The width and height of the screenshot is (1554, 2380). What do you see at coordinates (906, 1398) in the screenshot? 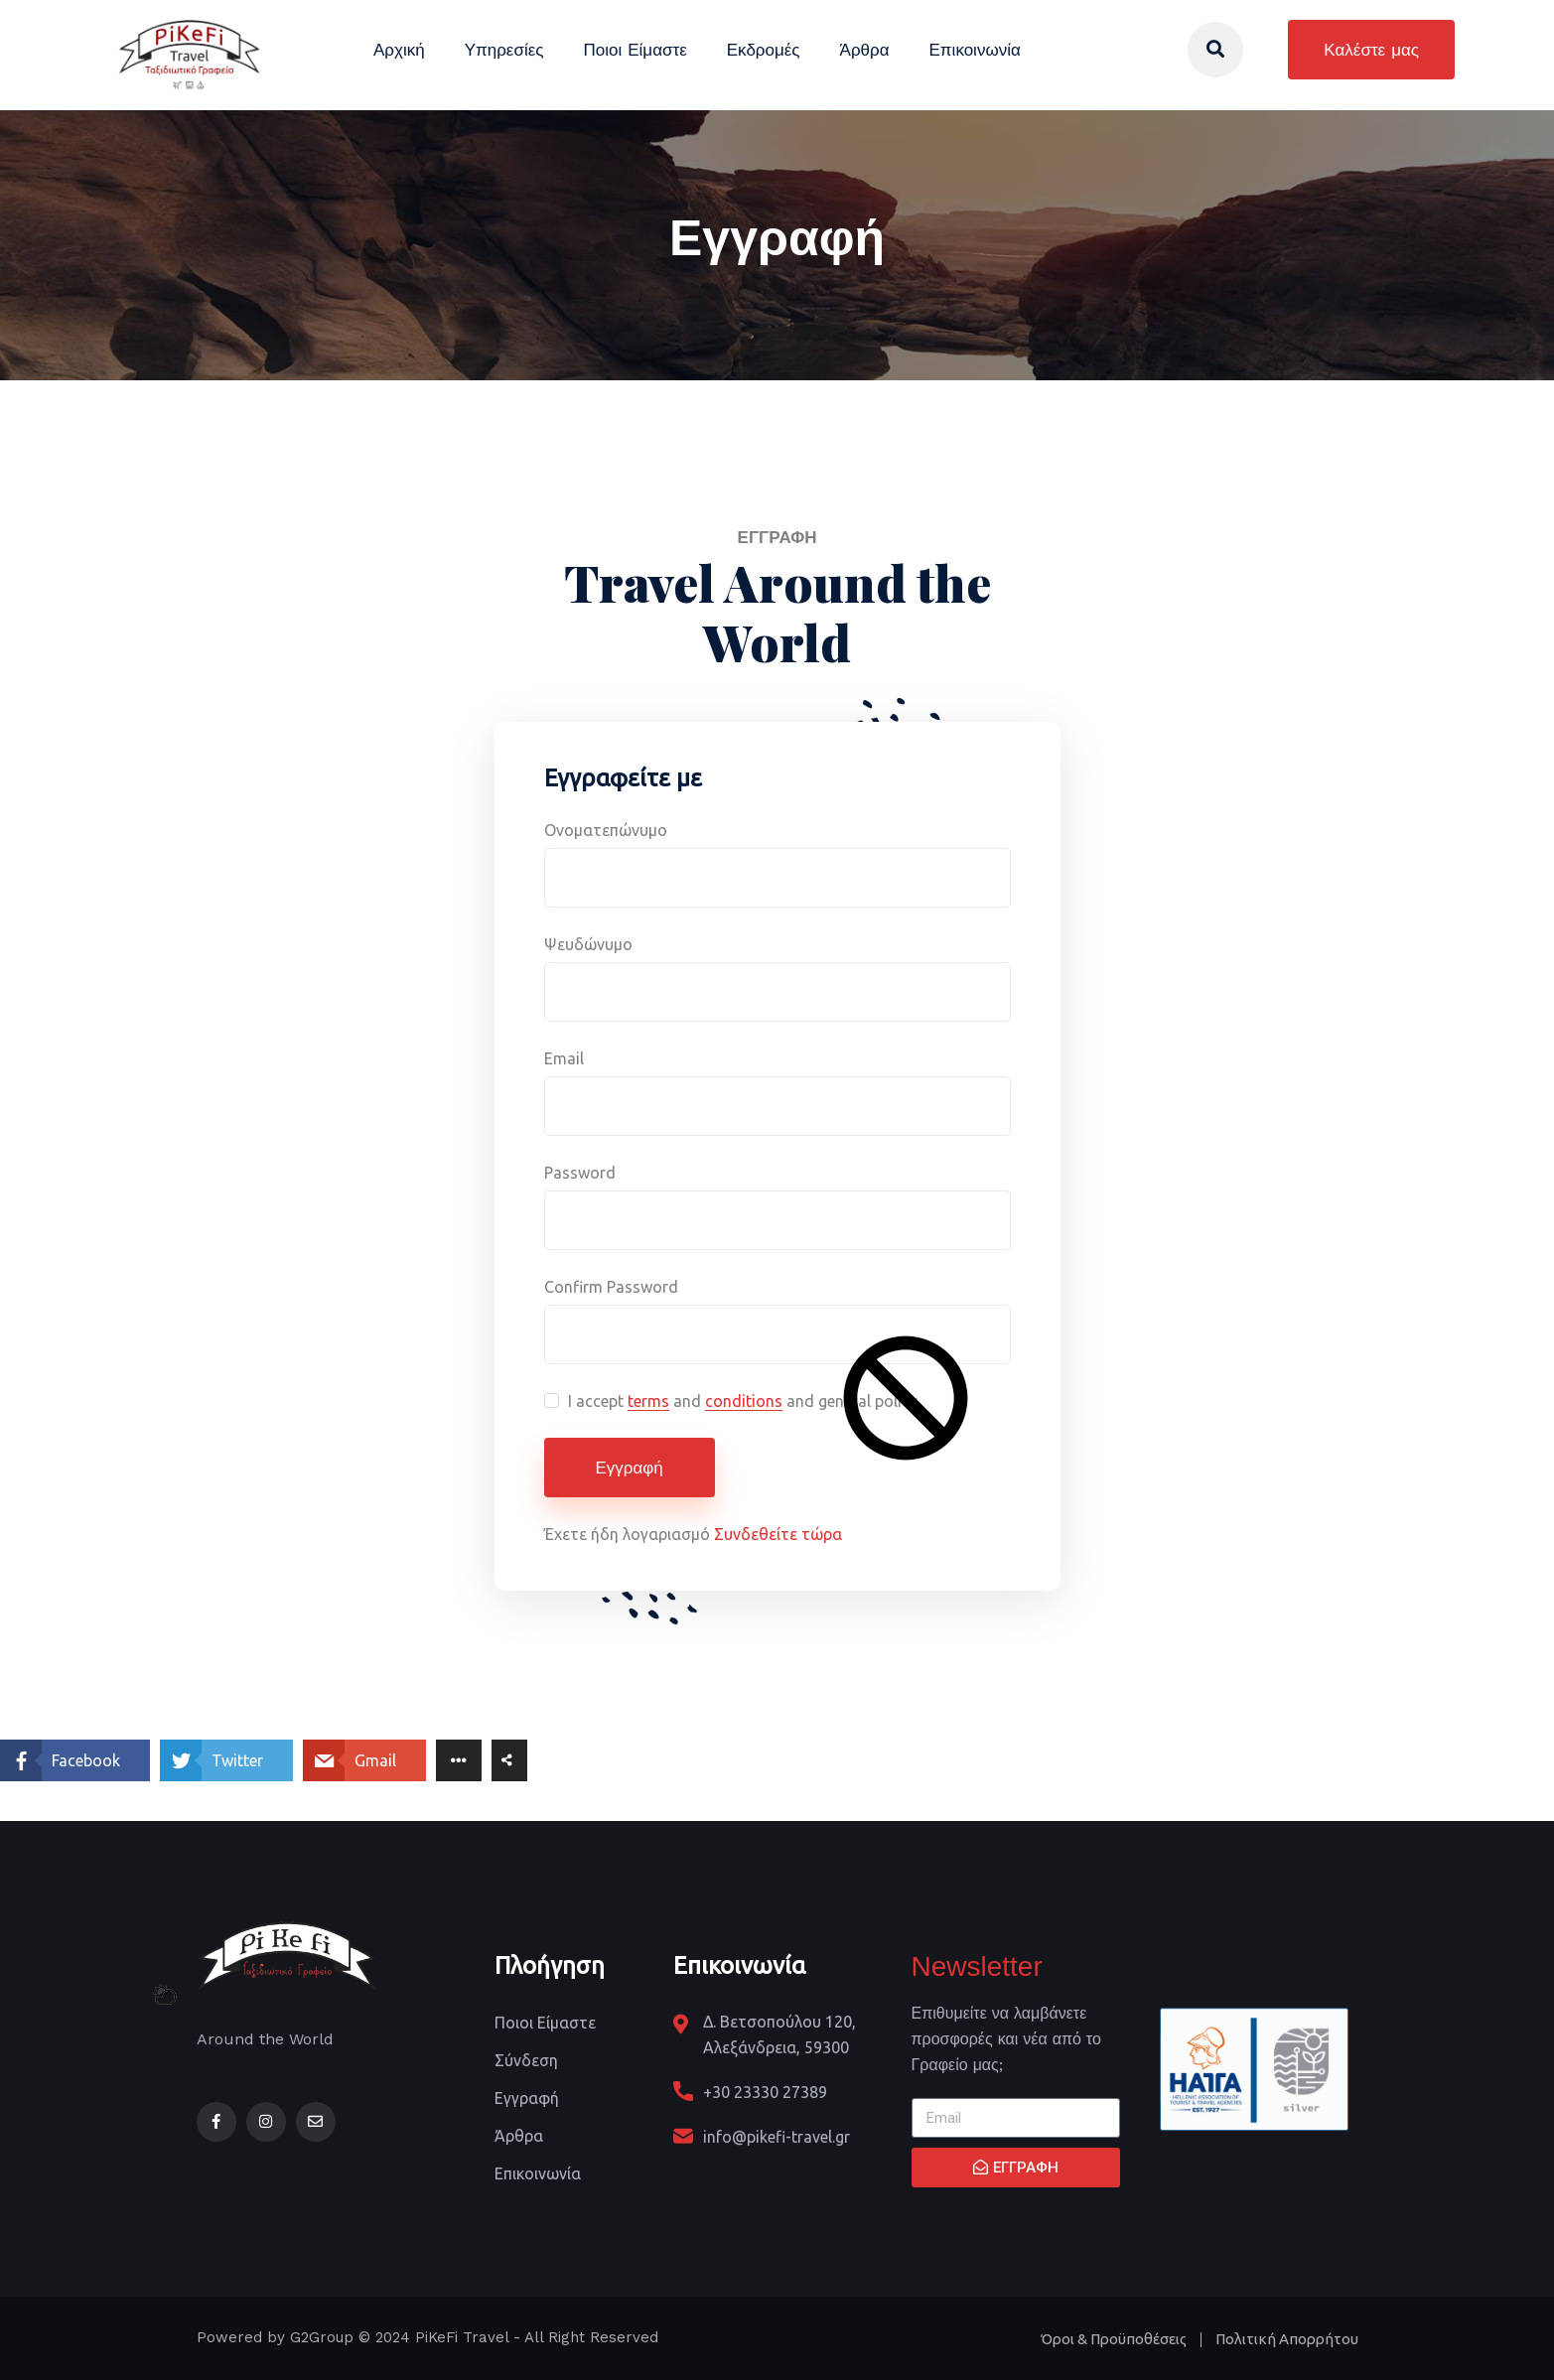
I see `indicates a prohibited or blocked action` at bounding box center [906, 1398].